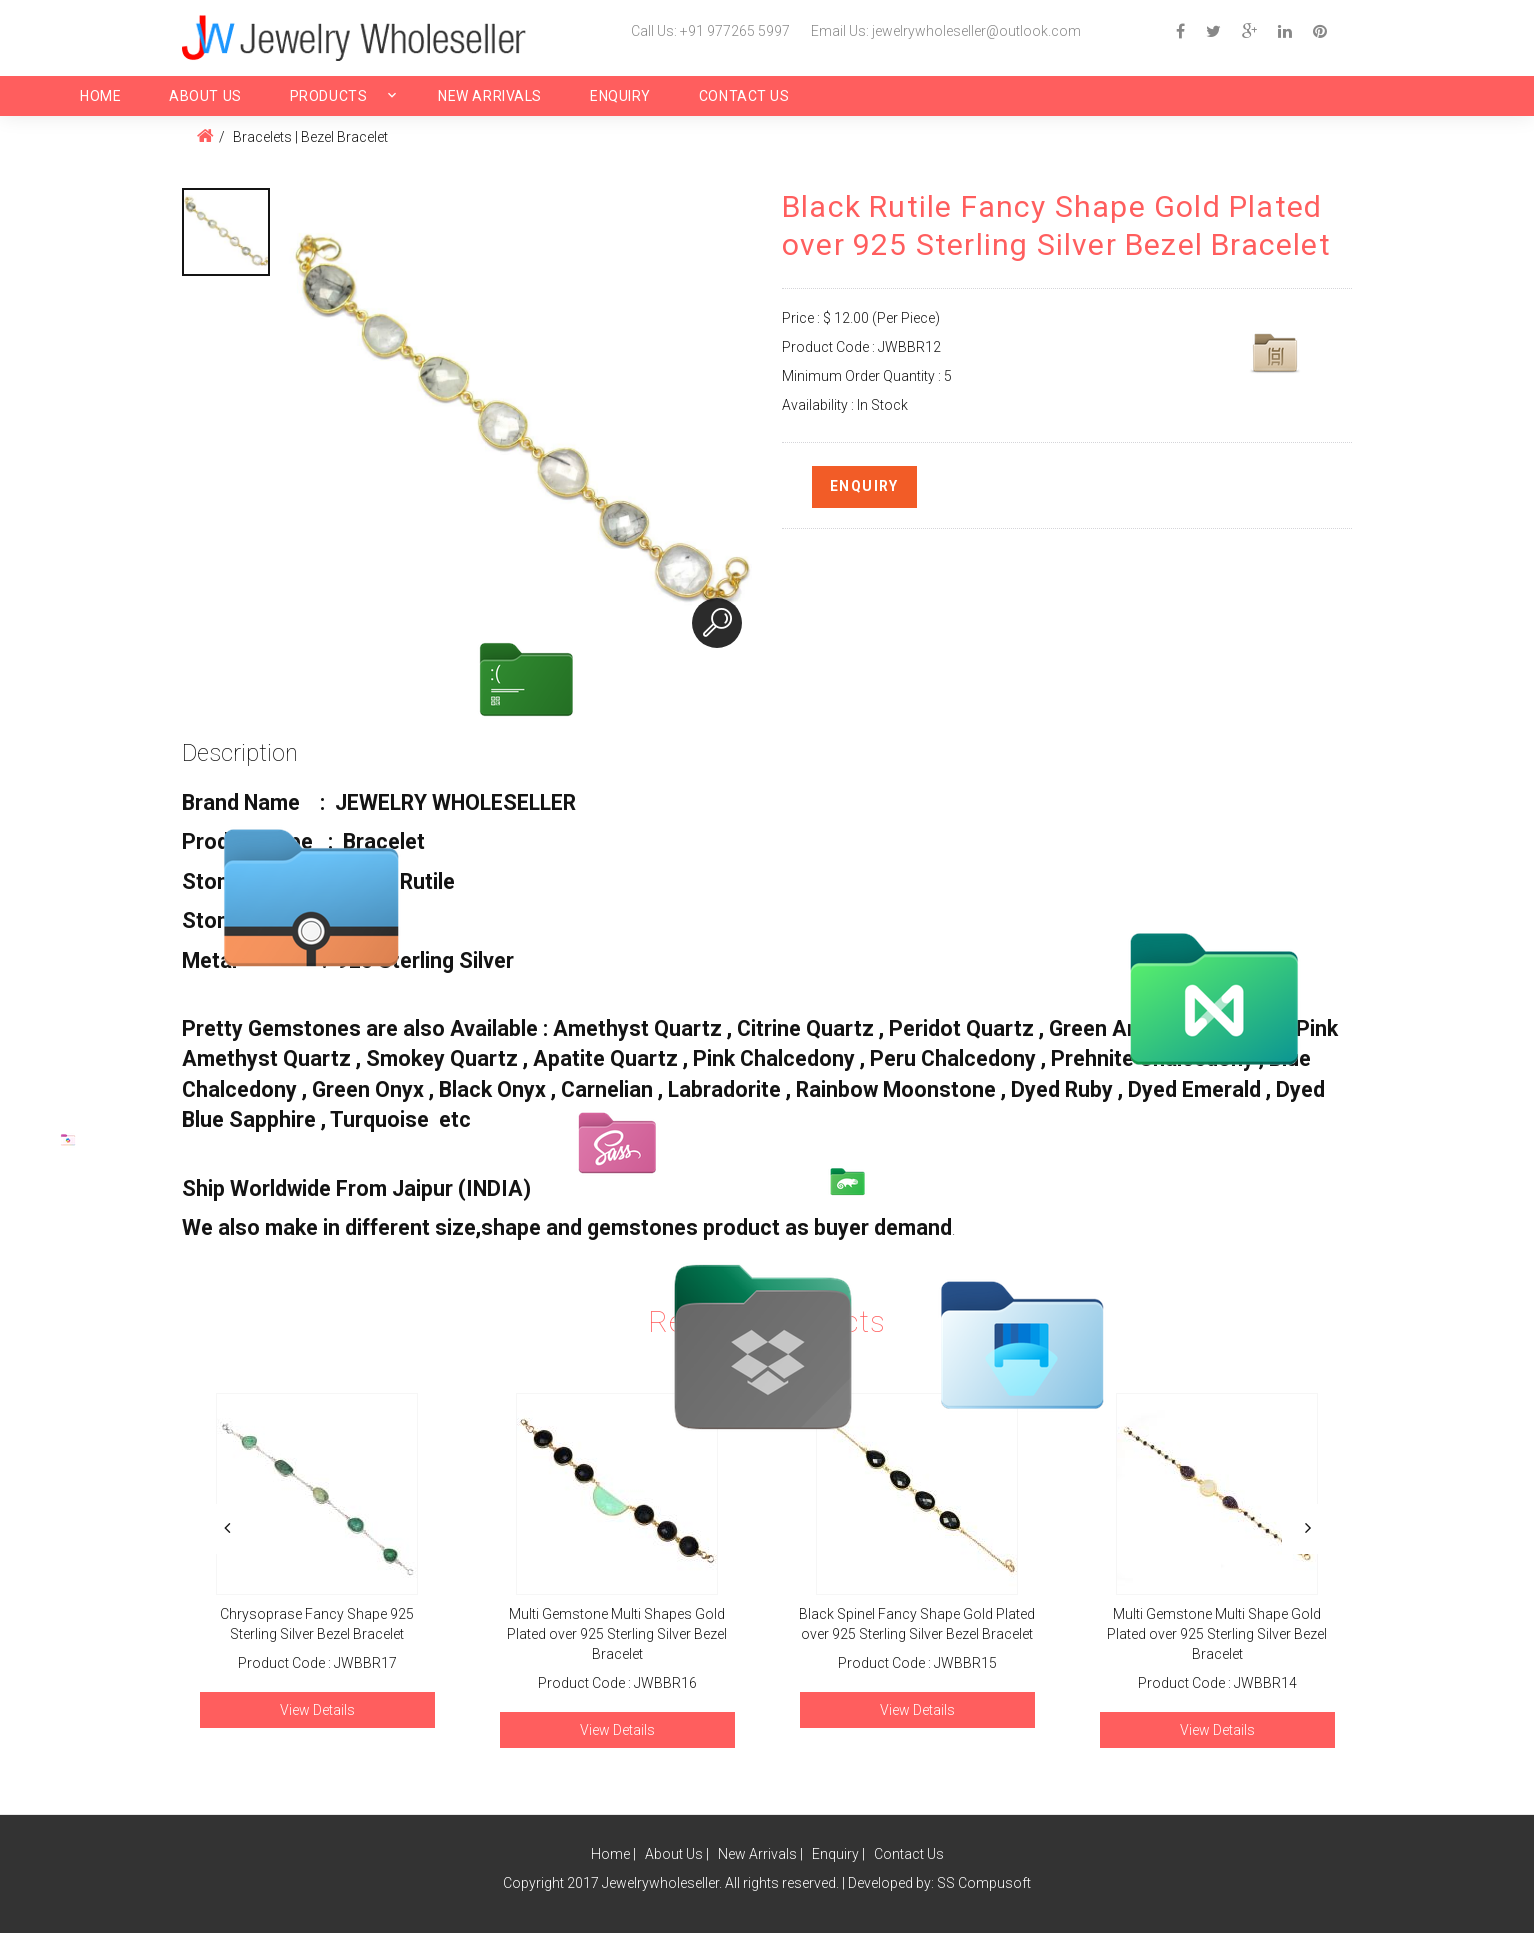 This screenshot has height=1933, width=1534. I want to click on open your Dropbox synced folder, so click(763, 1347).